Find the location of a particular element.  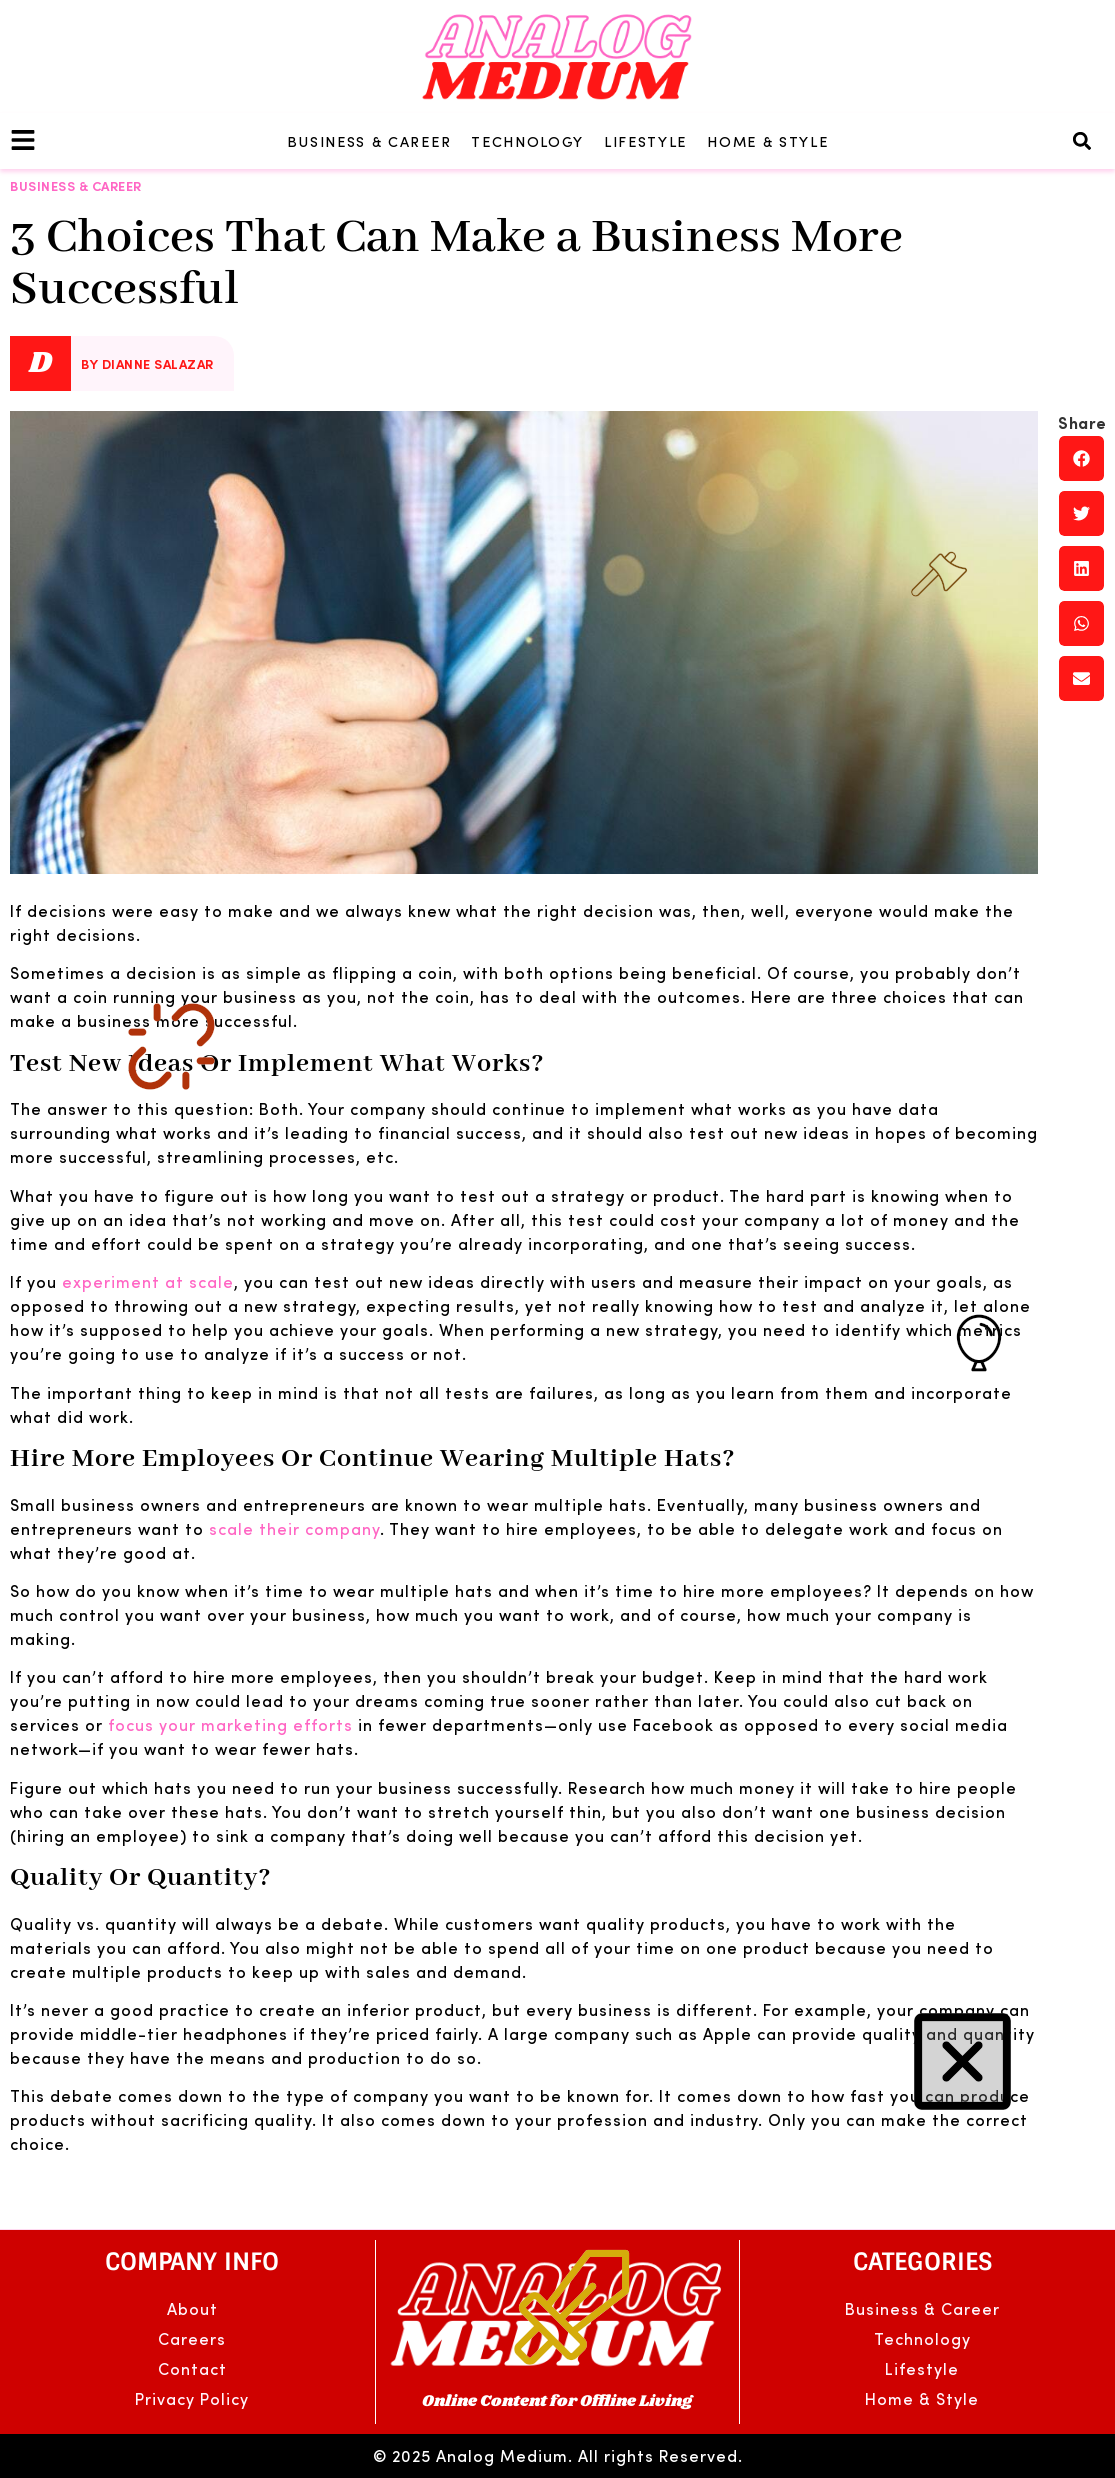

indicates a celebration or birthday event is located at coordinates (979, 1343).